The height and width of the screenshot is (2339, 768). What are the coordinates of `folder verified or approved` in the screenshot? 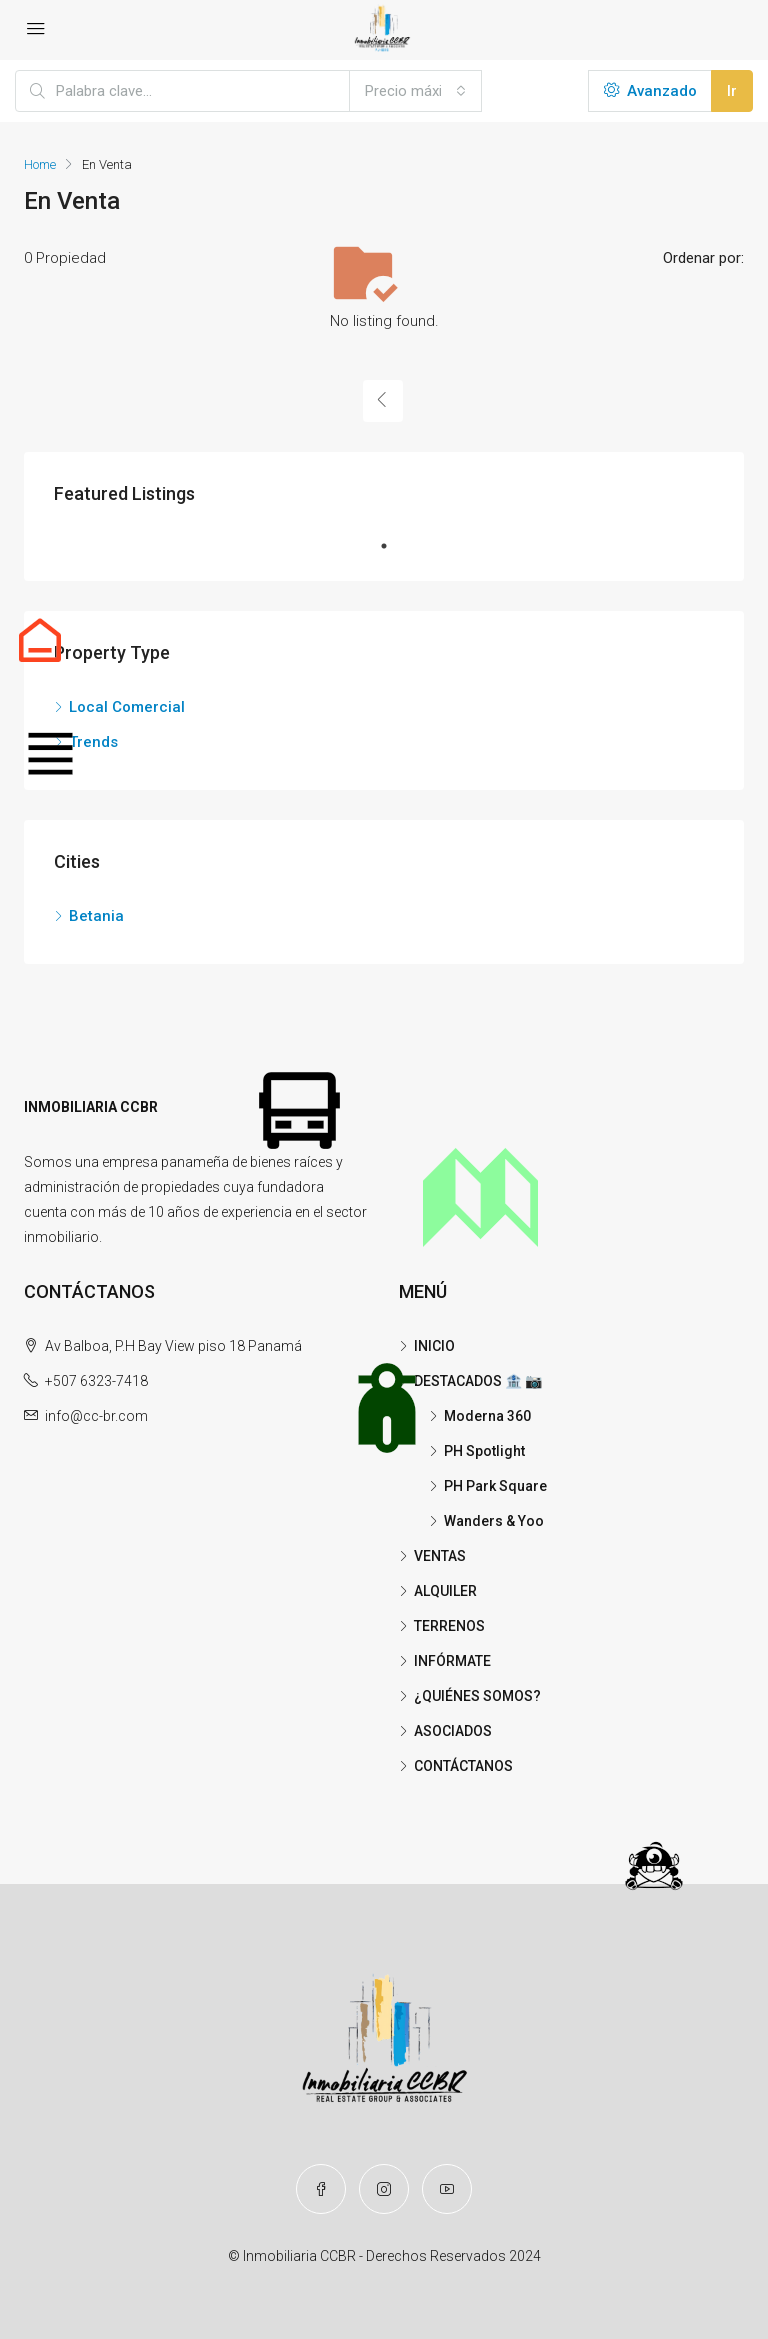 It's located at (363, 273).